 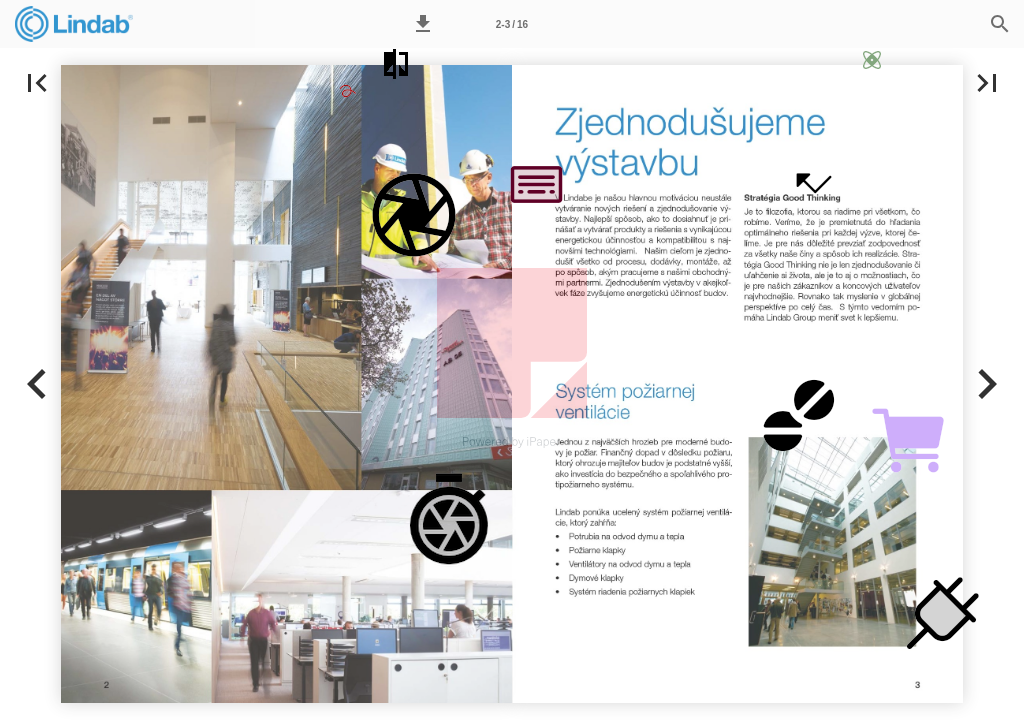 I want to click on access medication or pharmacy information, so click(x=798, y=415).